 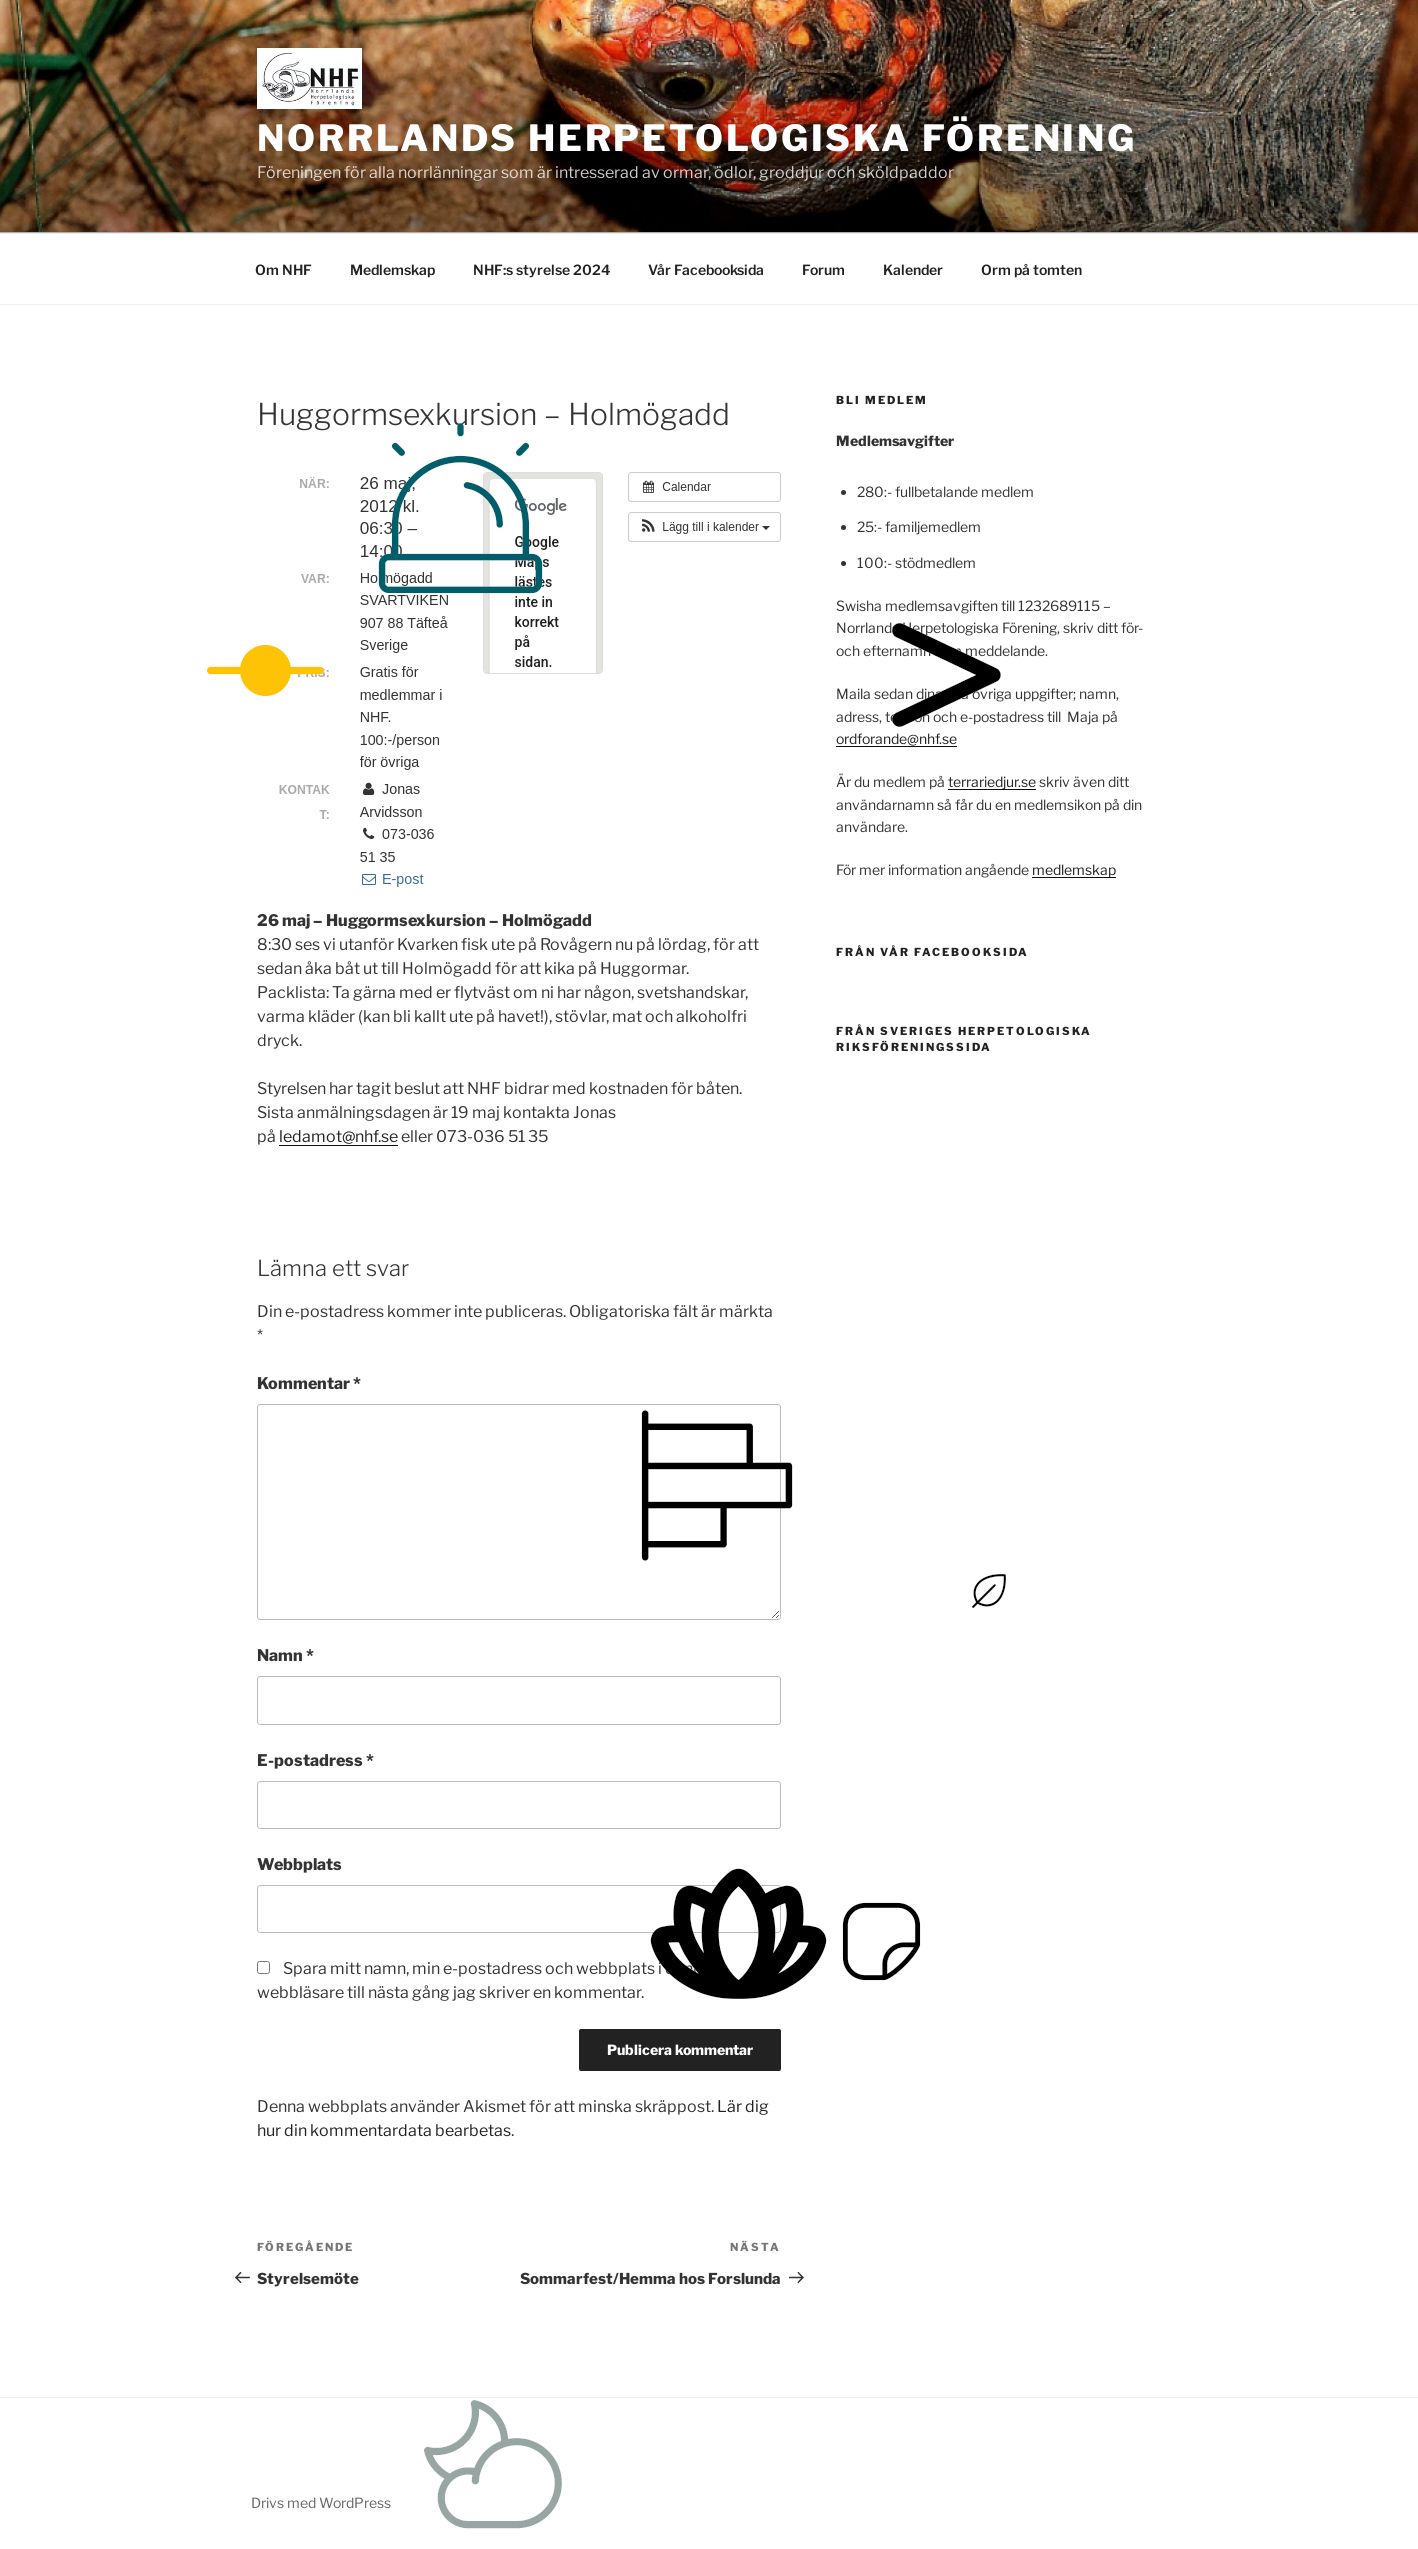 What do you see at coordinates (881, 1941) in the screenshot?
I see `add a sticker to your message` at bounding box center [881, 1941].